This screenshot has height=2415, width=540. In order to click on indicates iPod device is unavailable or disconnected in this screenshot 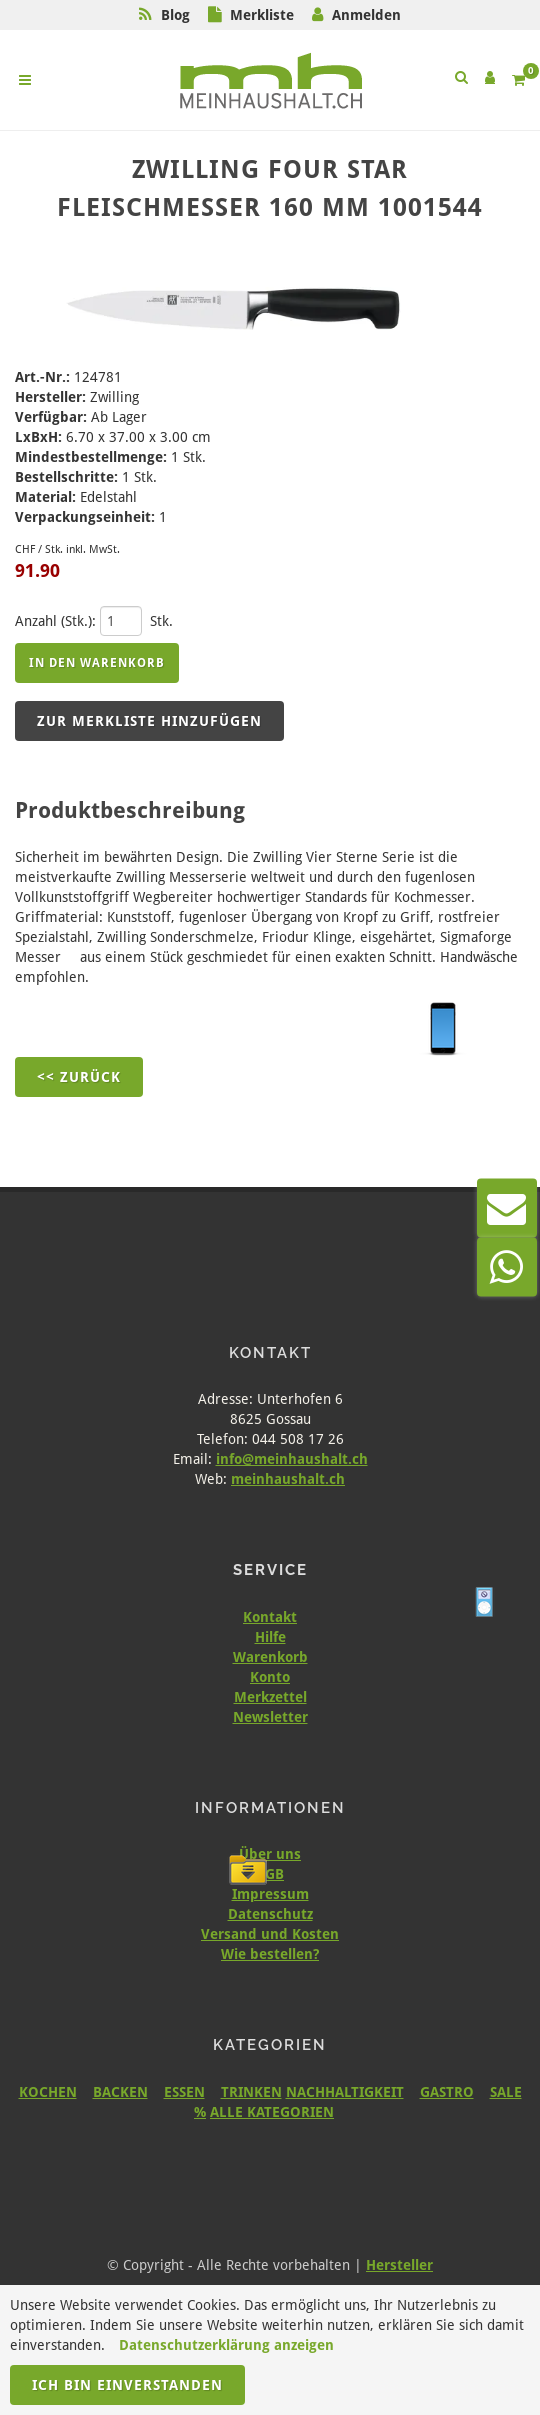, I will do `click(484, 1602)`.